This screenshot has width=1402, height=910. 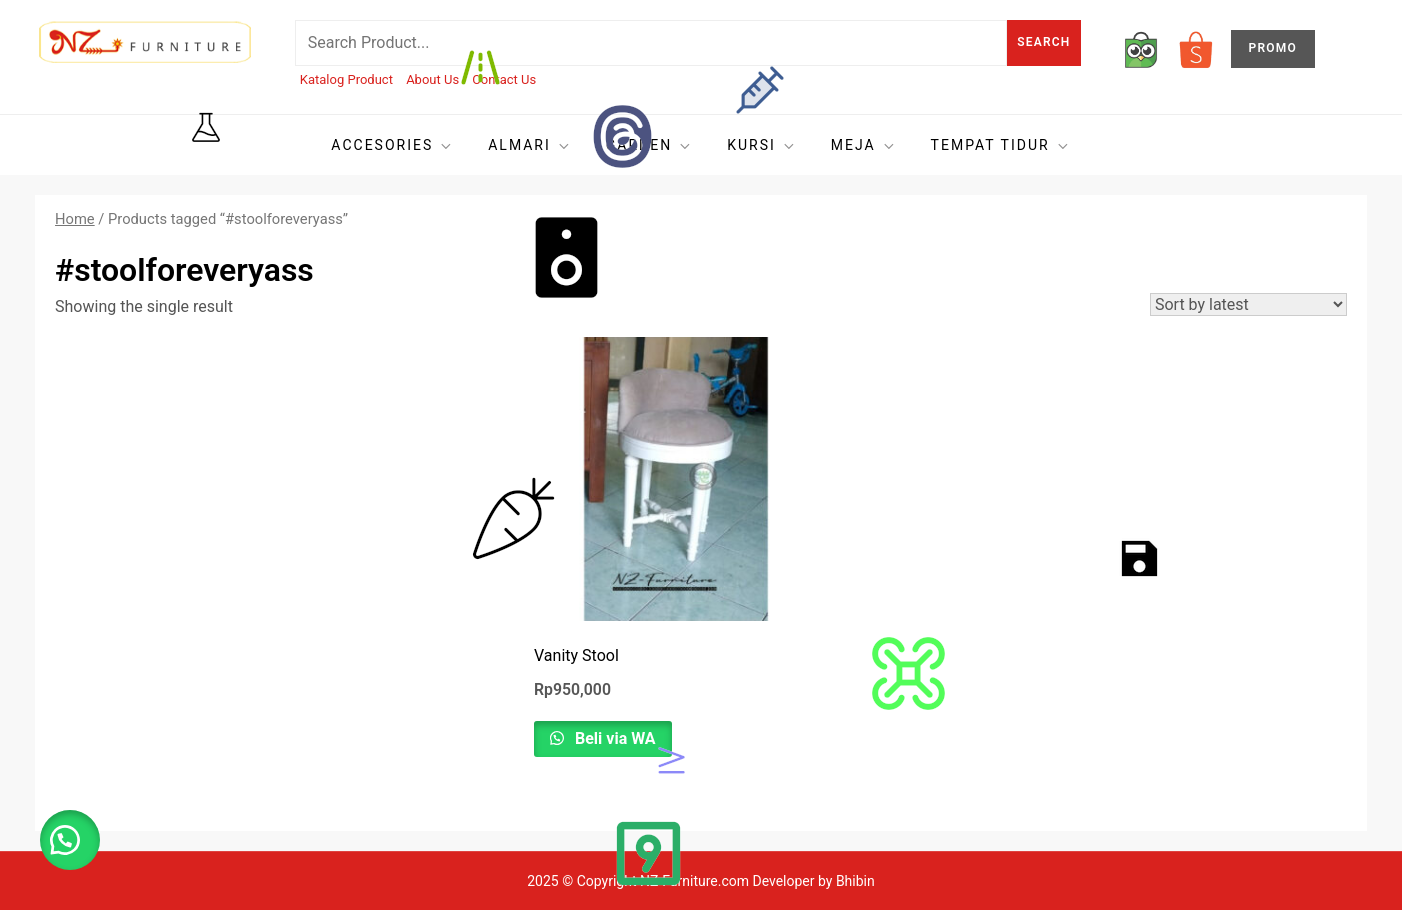 What do you see at coordinates (760, 90) in the screenshot?
I see `access vaccination or medical records` at bounding box center [760, 90].